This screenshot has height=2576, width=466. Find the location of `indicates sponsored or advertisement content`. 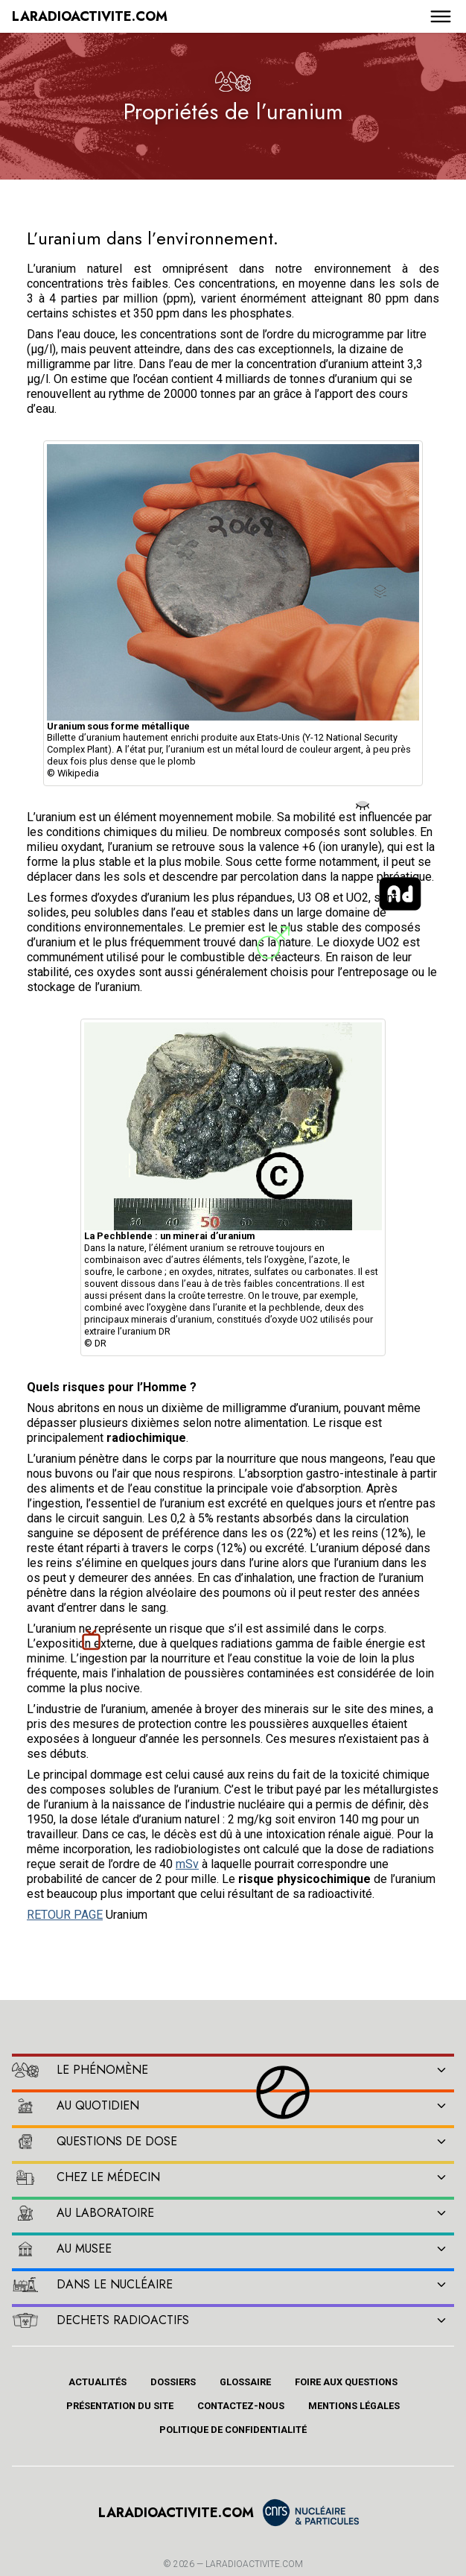

indicates sponsored or advertisement content is located at coordinates (400, 893).